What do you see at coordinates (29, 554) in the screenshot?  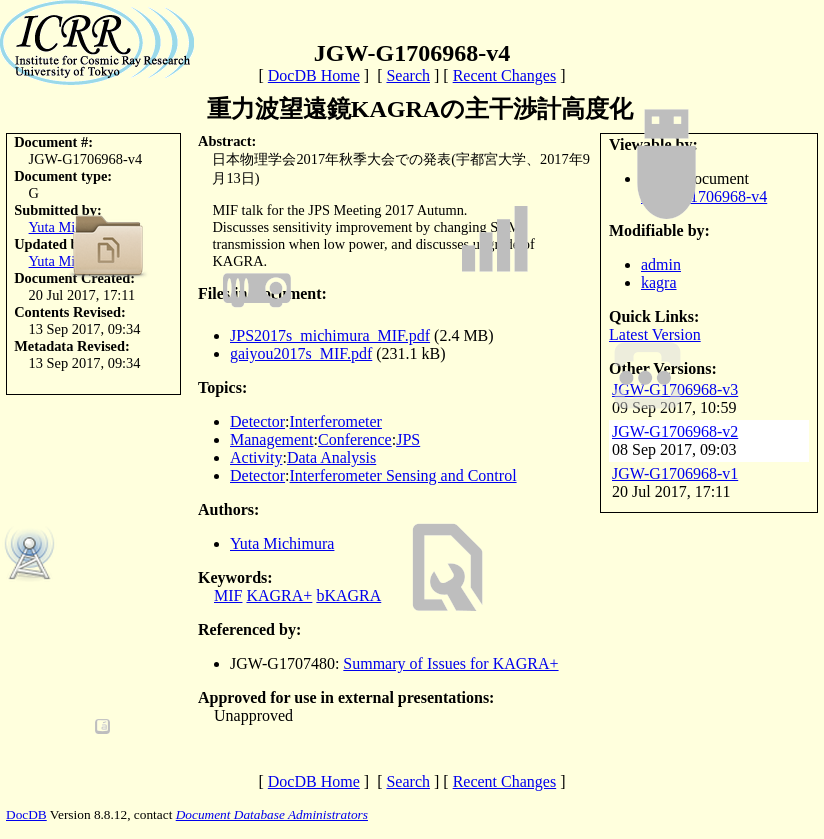 I see `indicates wireless network connectivity status` at bounding box center [29, 554].